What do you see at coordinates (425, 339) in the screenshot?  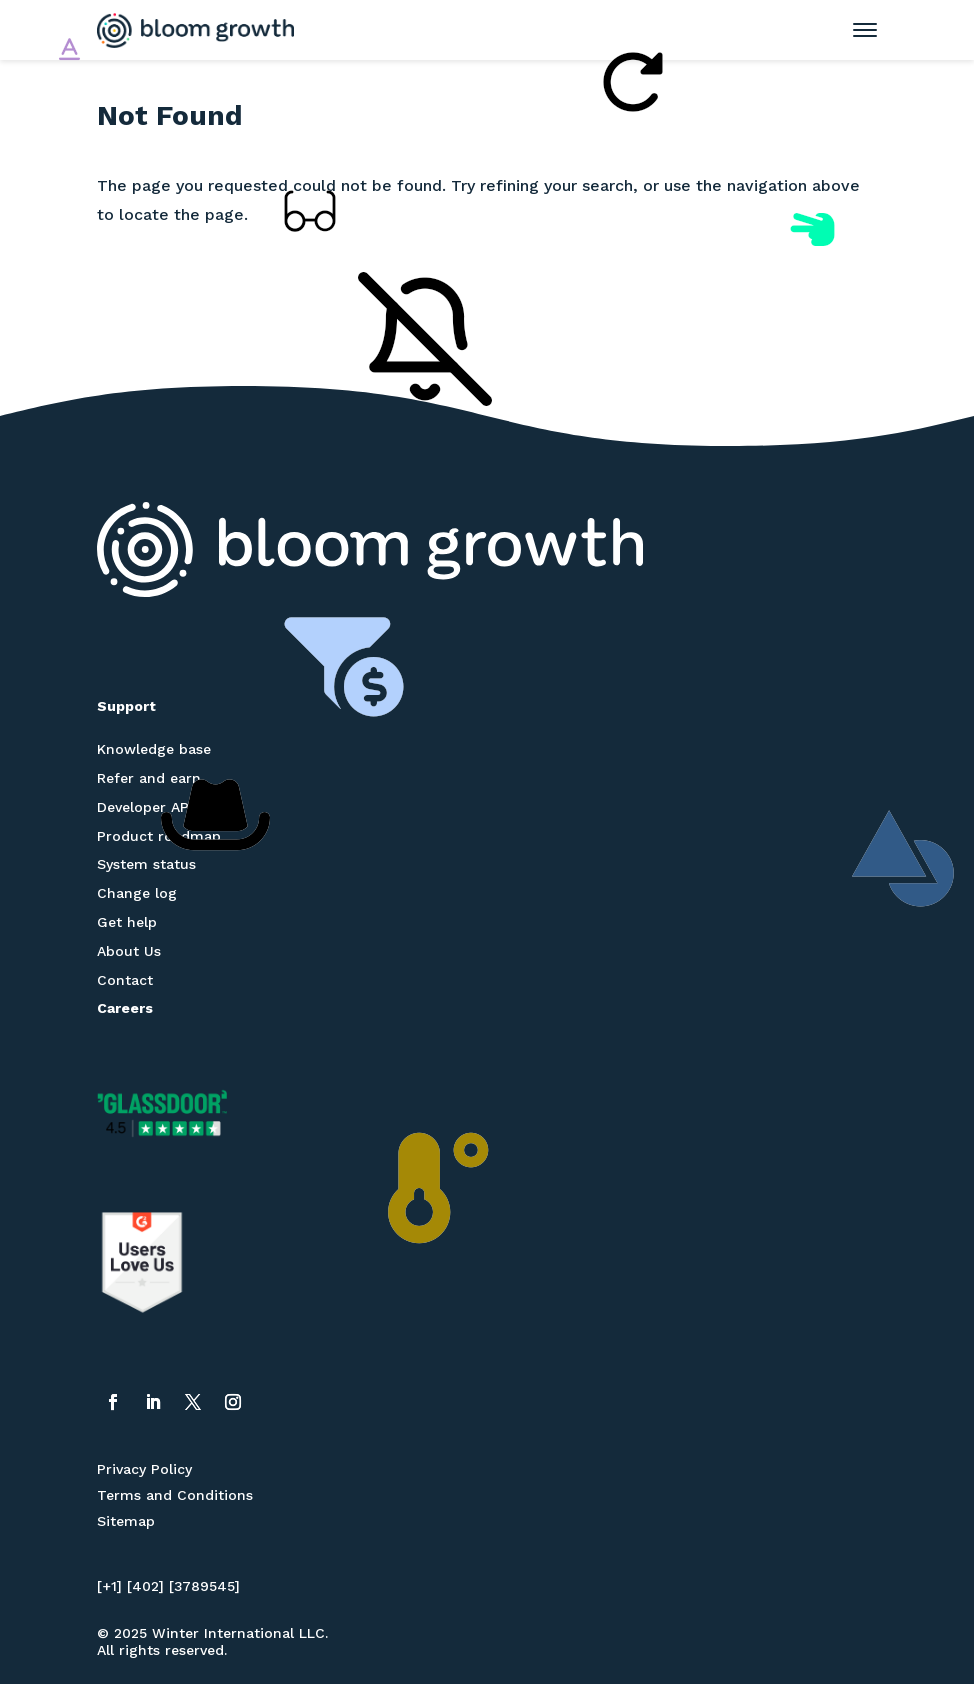 I see `mute notifications` at bounding box center [425, 339].